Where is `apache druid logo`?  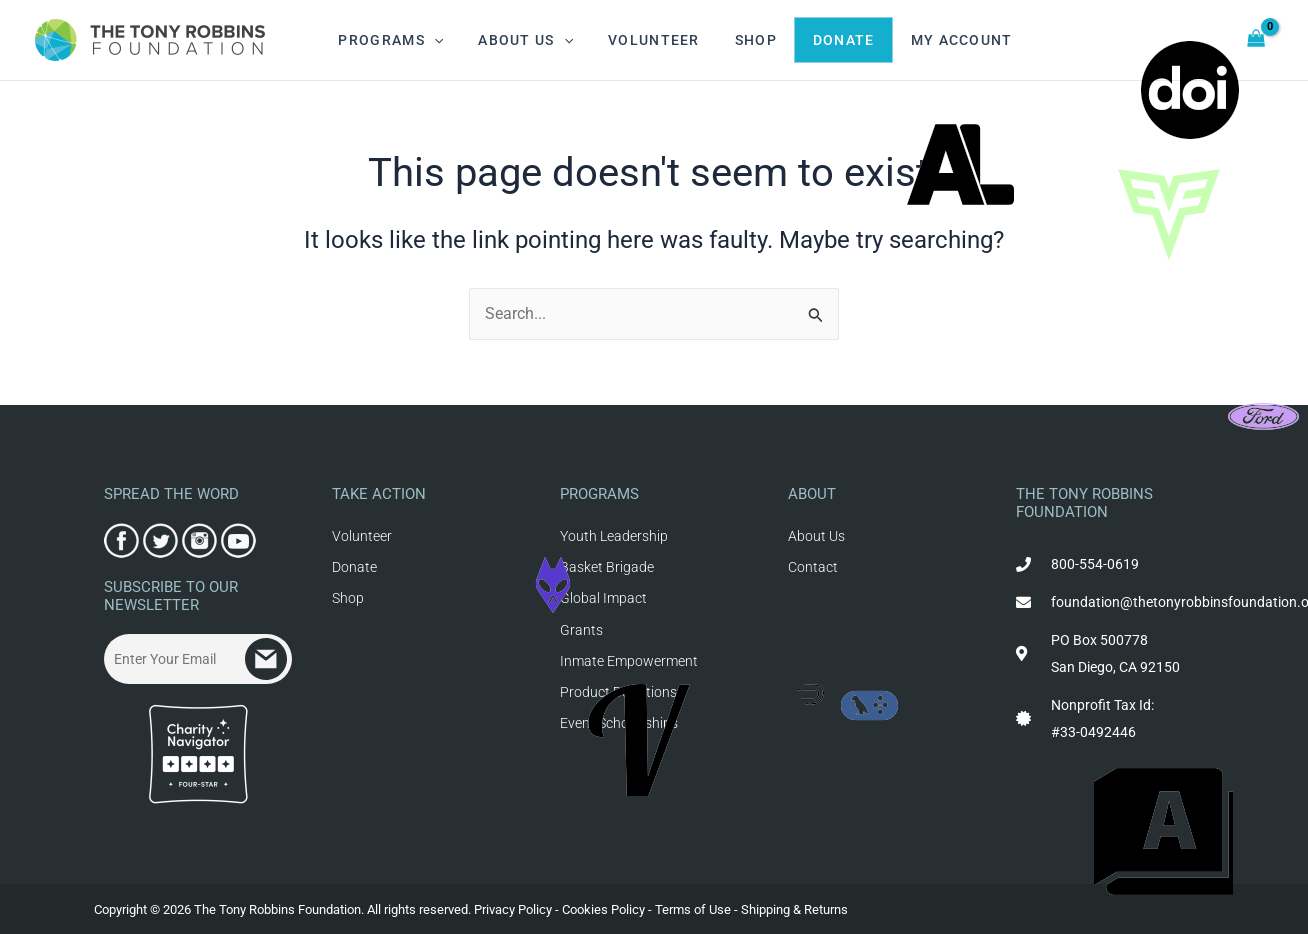
apache druid logo is located at coordinates (810, 694).